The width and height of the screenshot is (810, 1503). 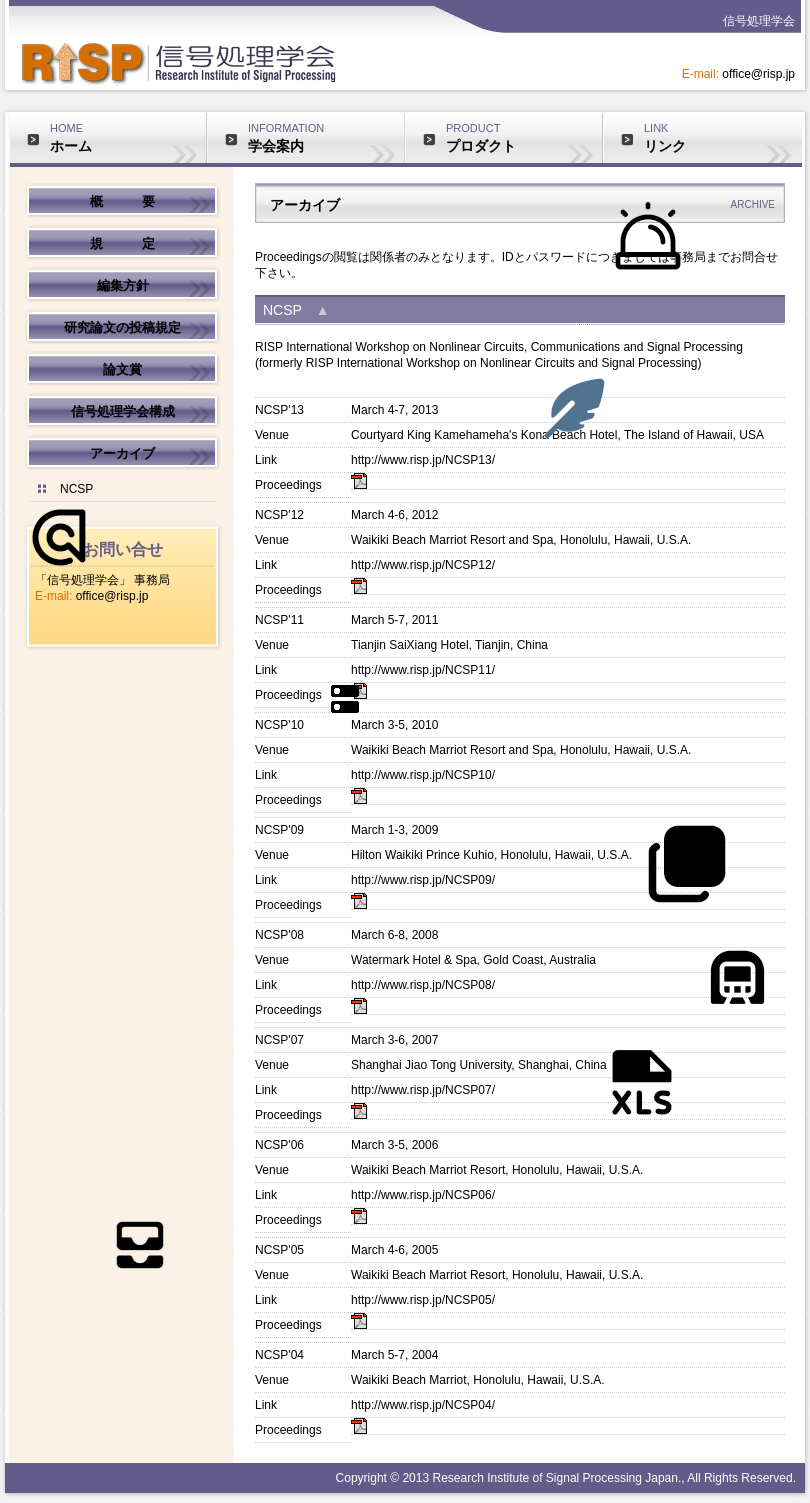 What do you see at coordinates (60, 537) in the screenshot?
I see `access Algolia search services` at bounding box center [60, 537].